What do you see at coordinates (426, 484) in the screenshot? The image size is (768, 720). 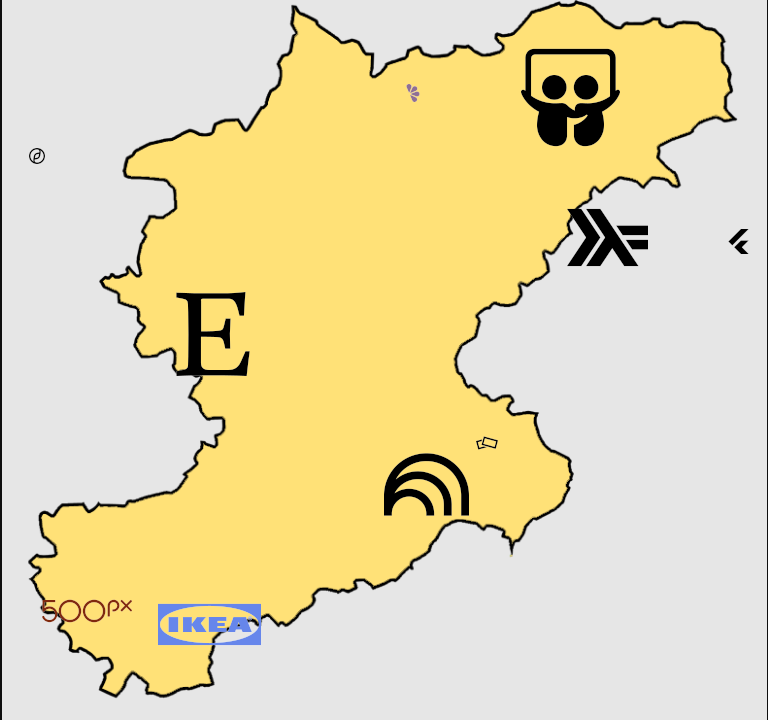 I see `open NotebookLM app` at bounding box center [426, 484].